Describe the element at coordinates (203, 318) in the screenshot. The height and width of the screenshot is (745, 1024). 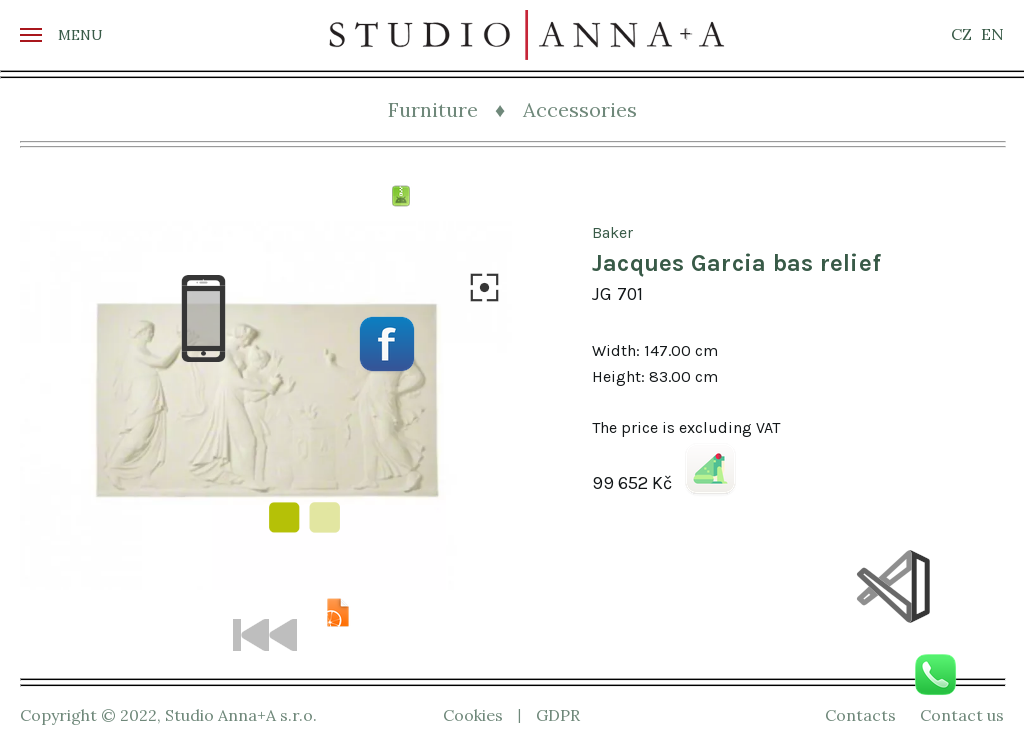
I see `indicates a connected multimedia device` at that location.